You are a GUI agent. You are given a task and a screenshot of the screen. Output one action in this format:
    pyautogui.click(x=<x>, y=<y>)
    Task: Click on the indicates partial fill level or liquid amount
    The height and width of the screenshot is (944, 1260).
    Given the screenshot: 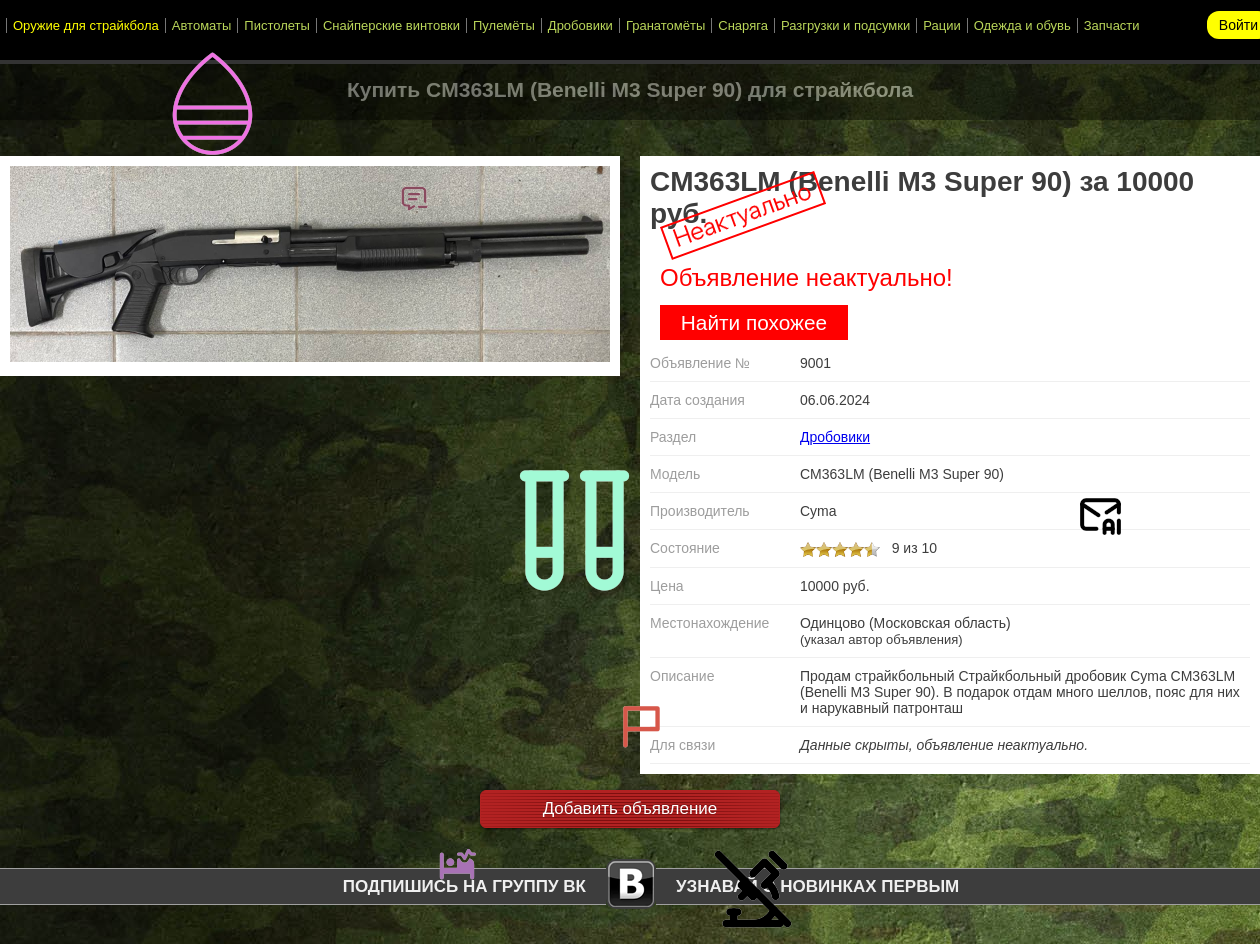 What is the action you would take?
    pyautogui.click(x=212, y=107)
    